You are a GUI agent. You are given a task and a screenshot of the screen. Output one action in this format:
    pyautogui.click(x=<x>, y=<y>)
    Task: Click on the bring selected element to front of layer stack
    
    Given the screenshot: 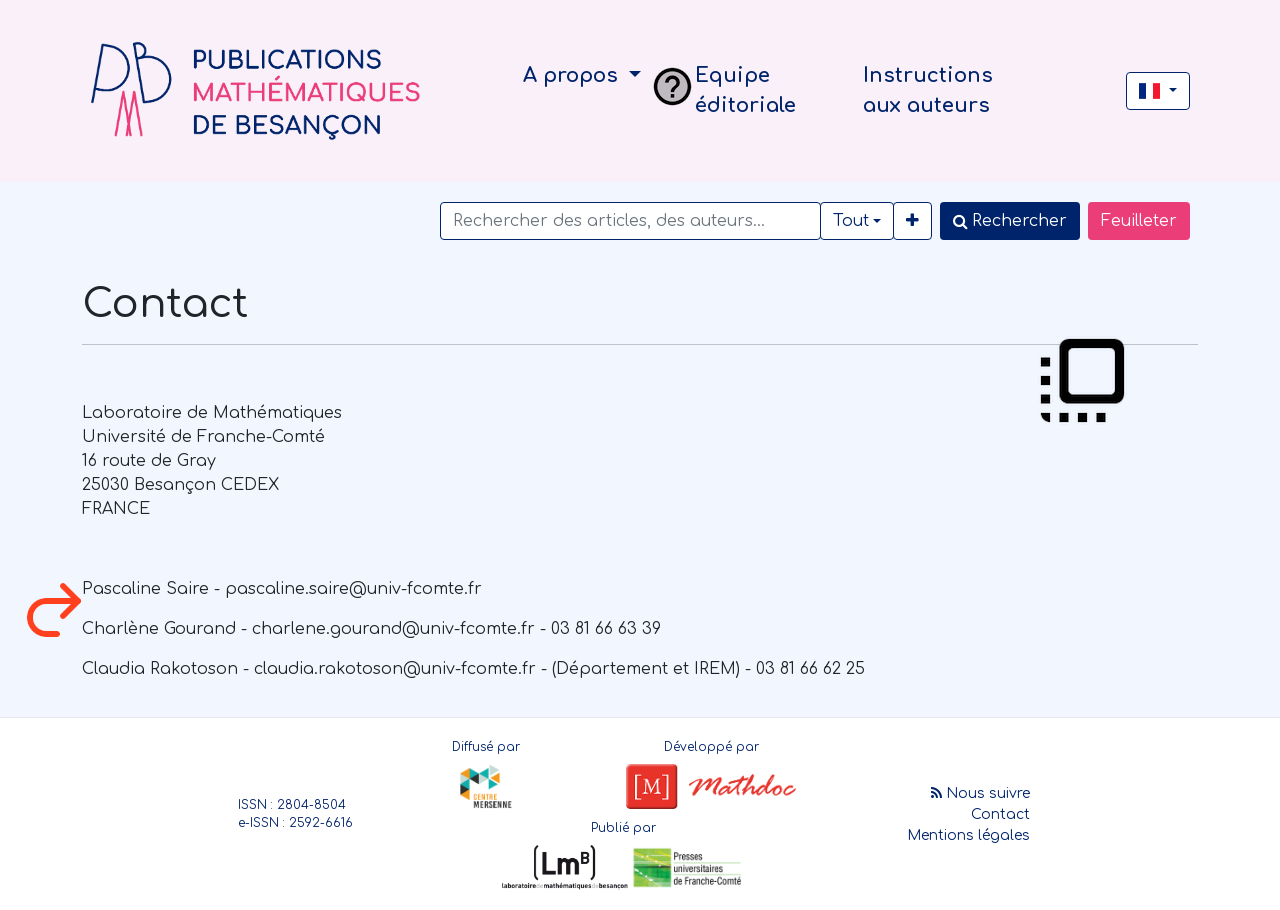 What is the action you would take?
    pyautogui.click(x=1082, y=380)
    